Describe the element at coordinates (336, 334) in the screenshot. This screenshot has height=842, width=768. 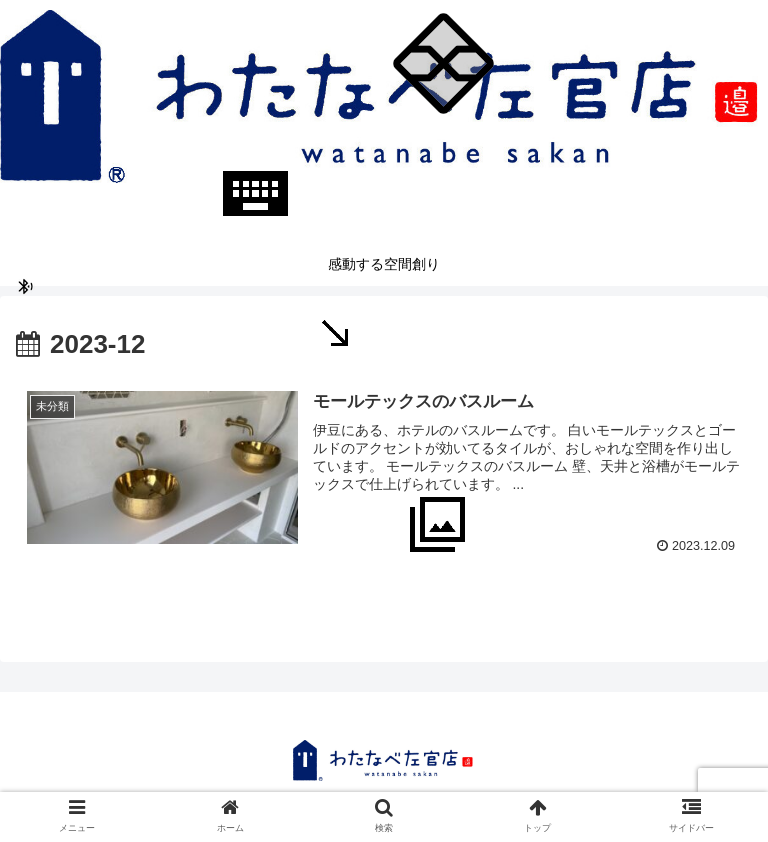
I see `navigate to the bottom-right section` at that location.